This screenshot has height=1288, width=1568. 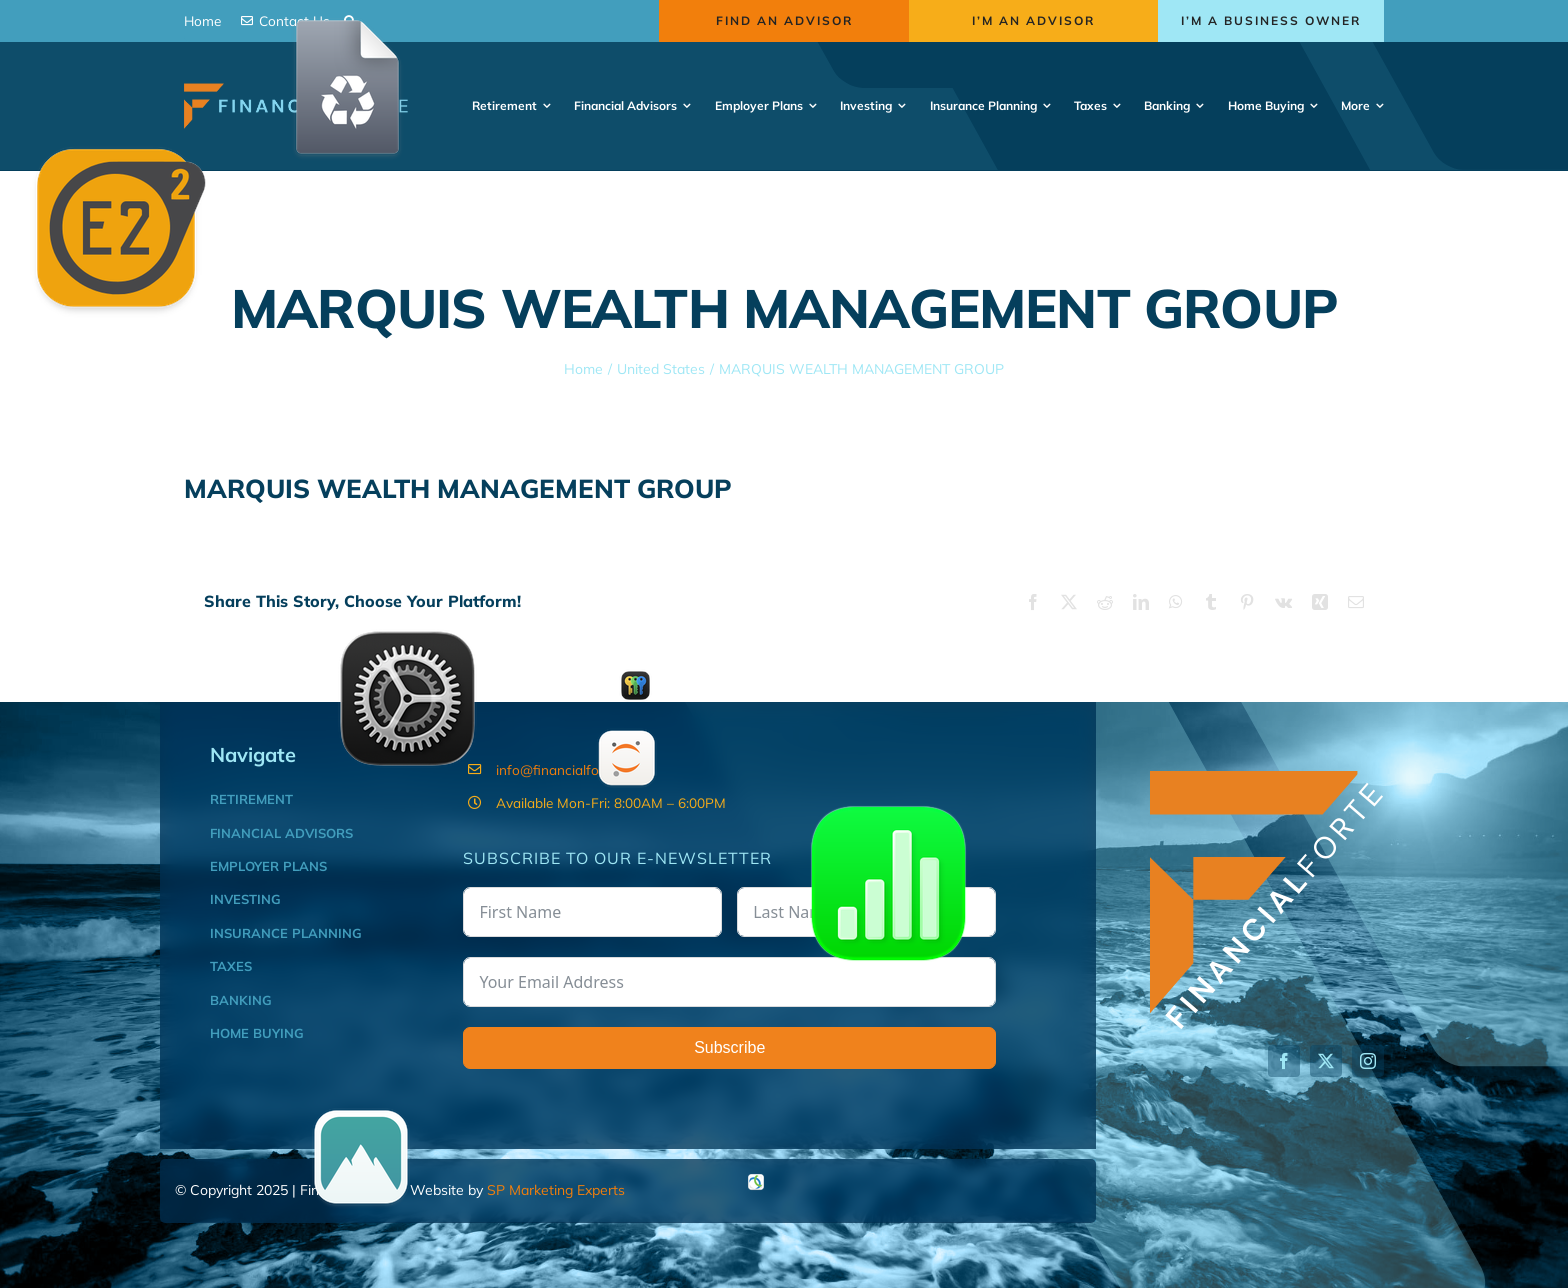 What do you see at coordinates (626, 758) in the screenshot?
I see `launch jupyter notebook application` at bounding box center [626, 758].